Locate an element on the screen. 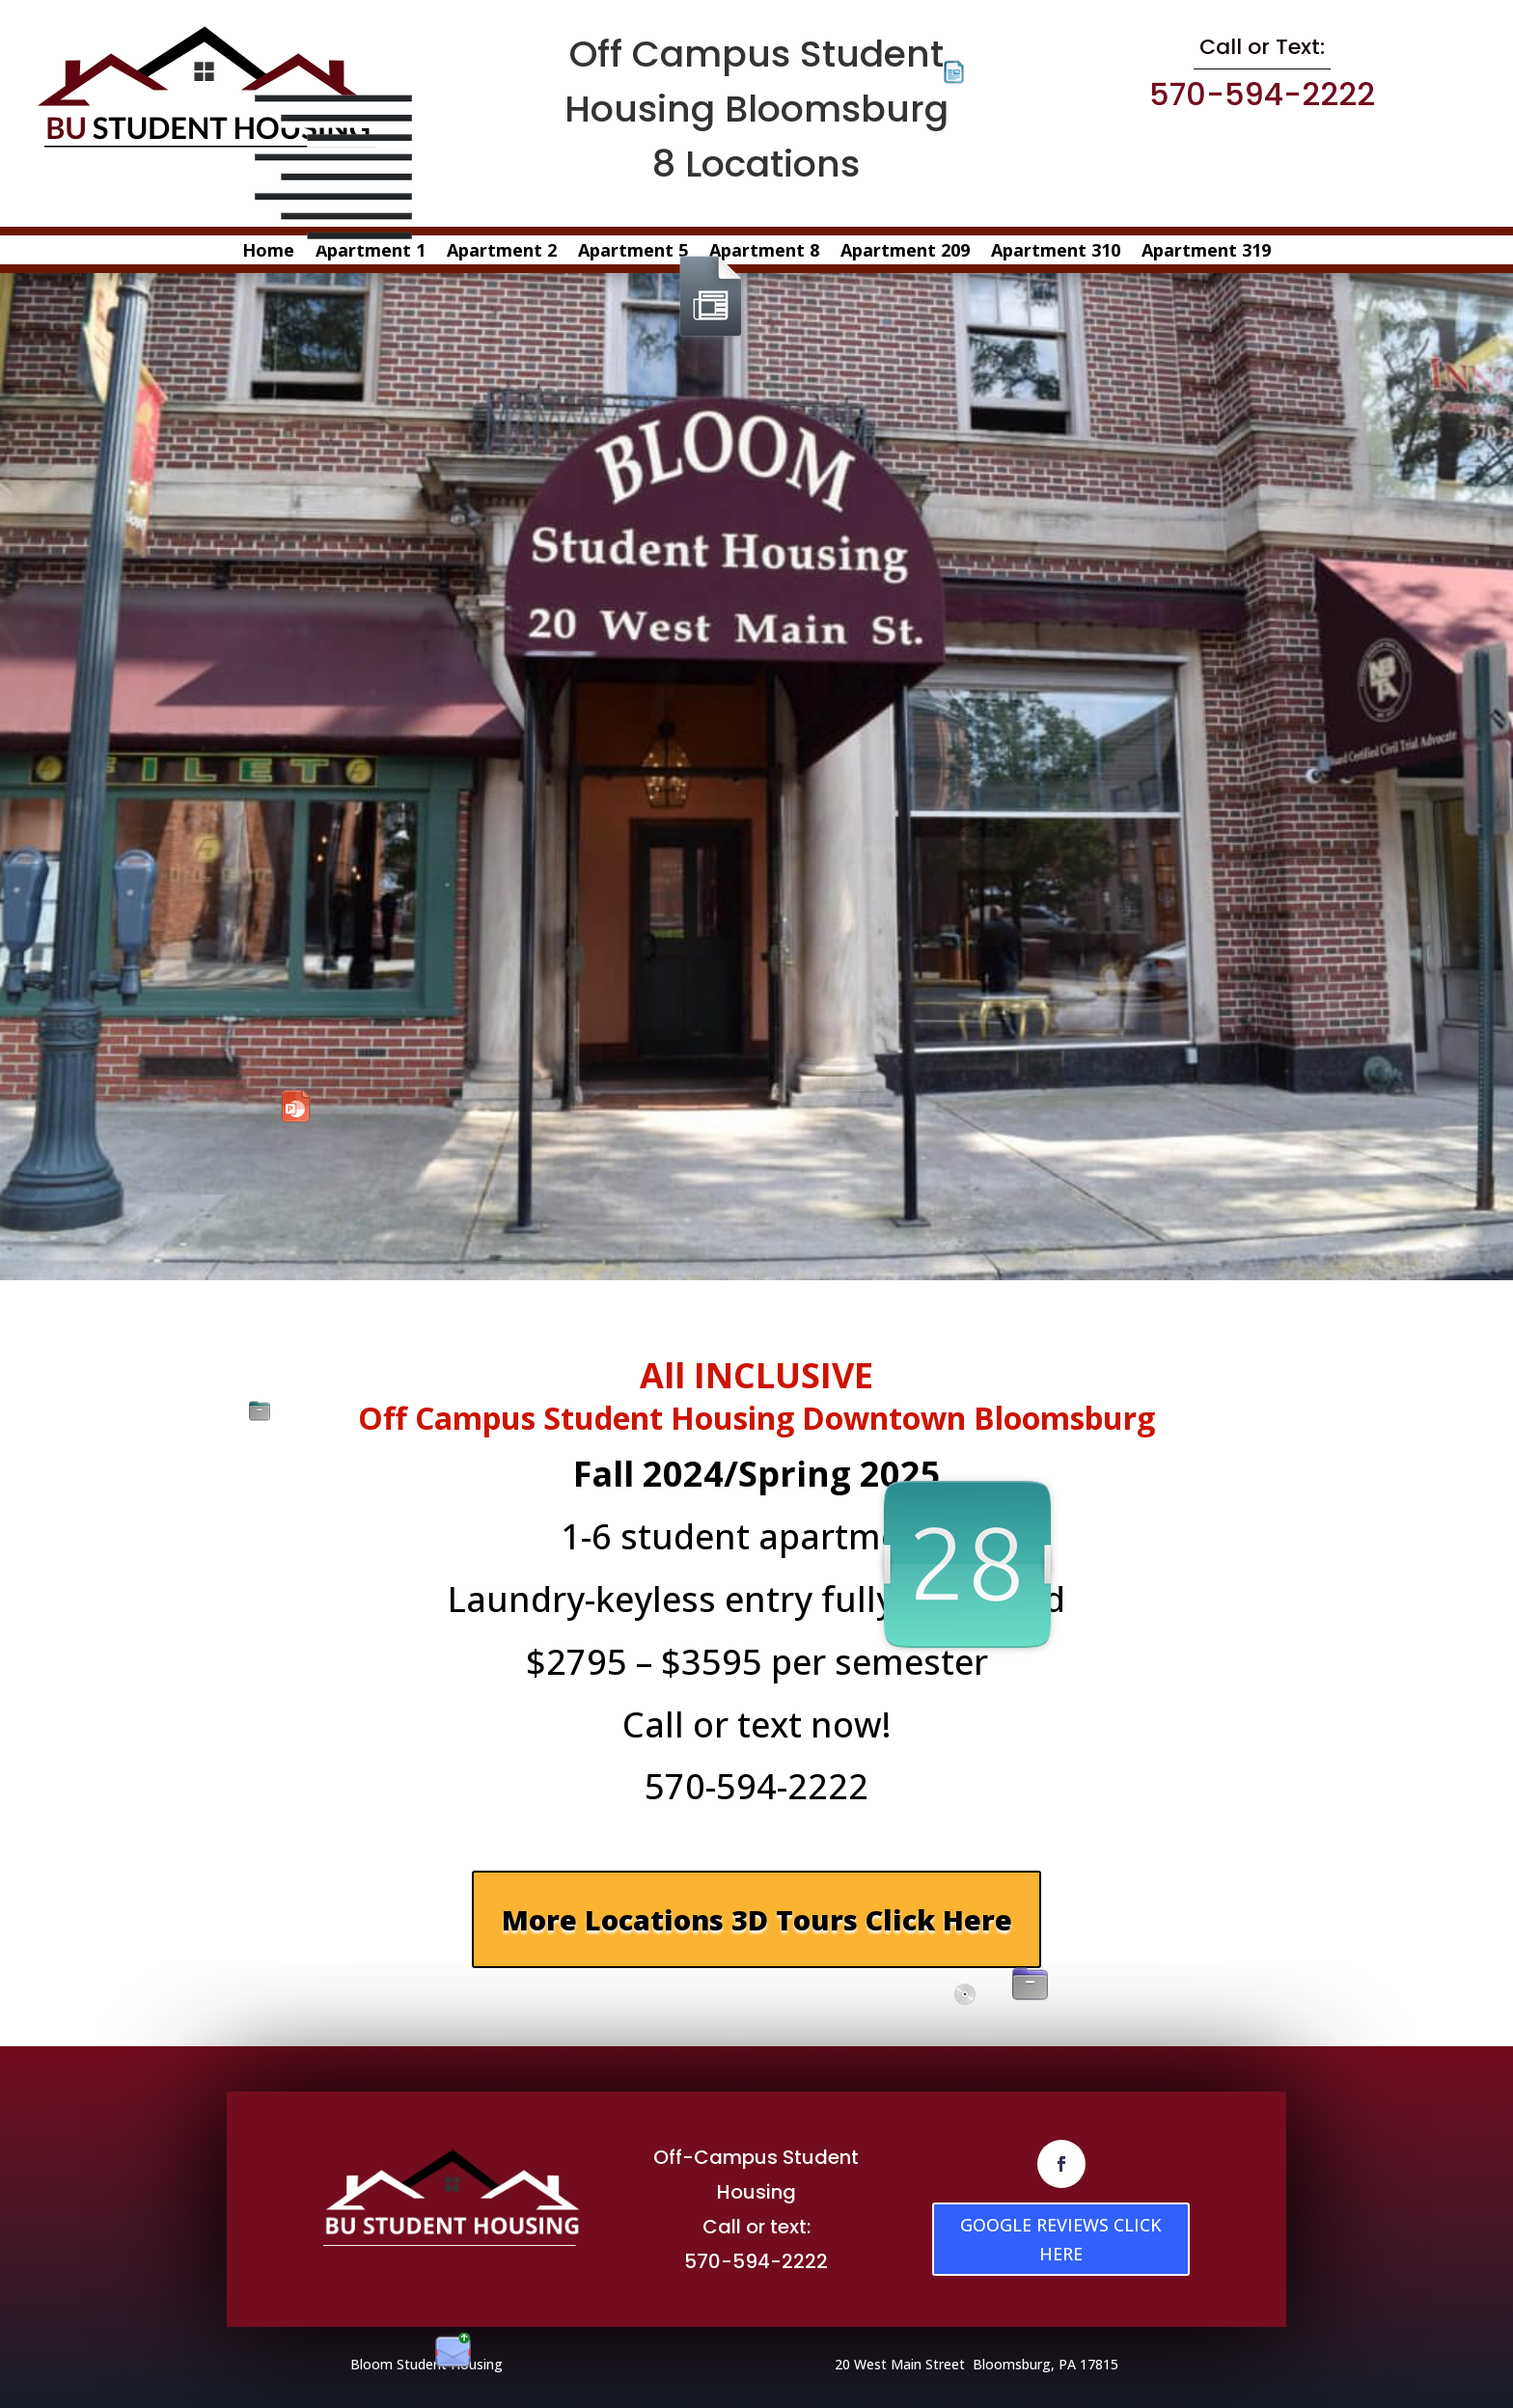 This screenshot has width=1513, height=2408. align text to the right margin is located at coordinates (333, 170).